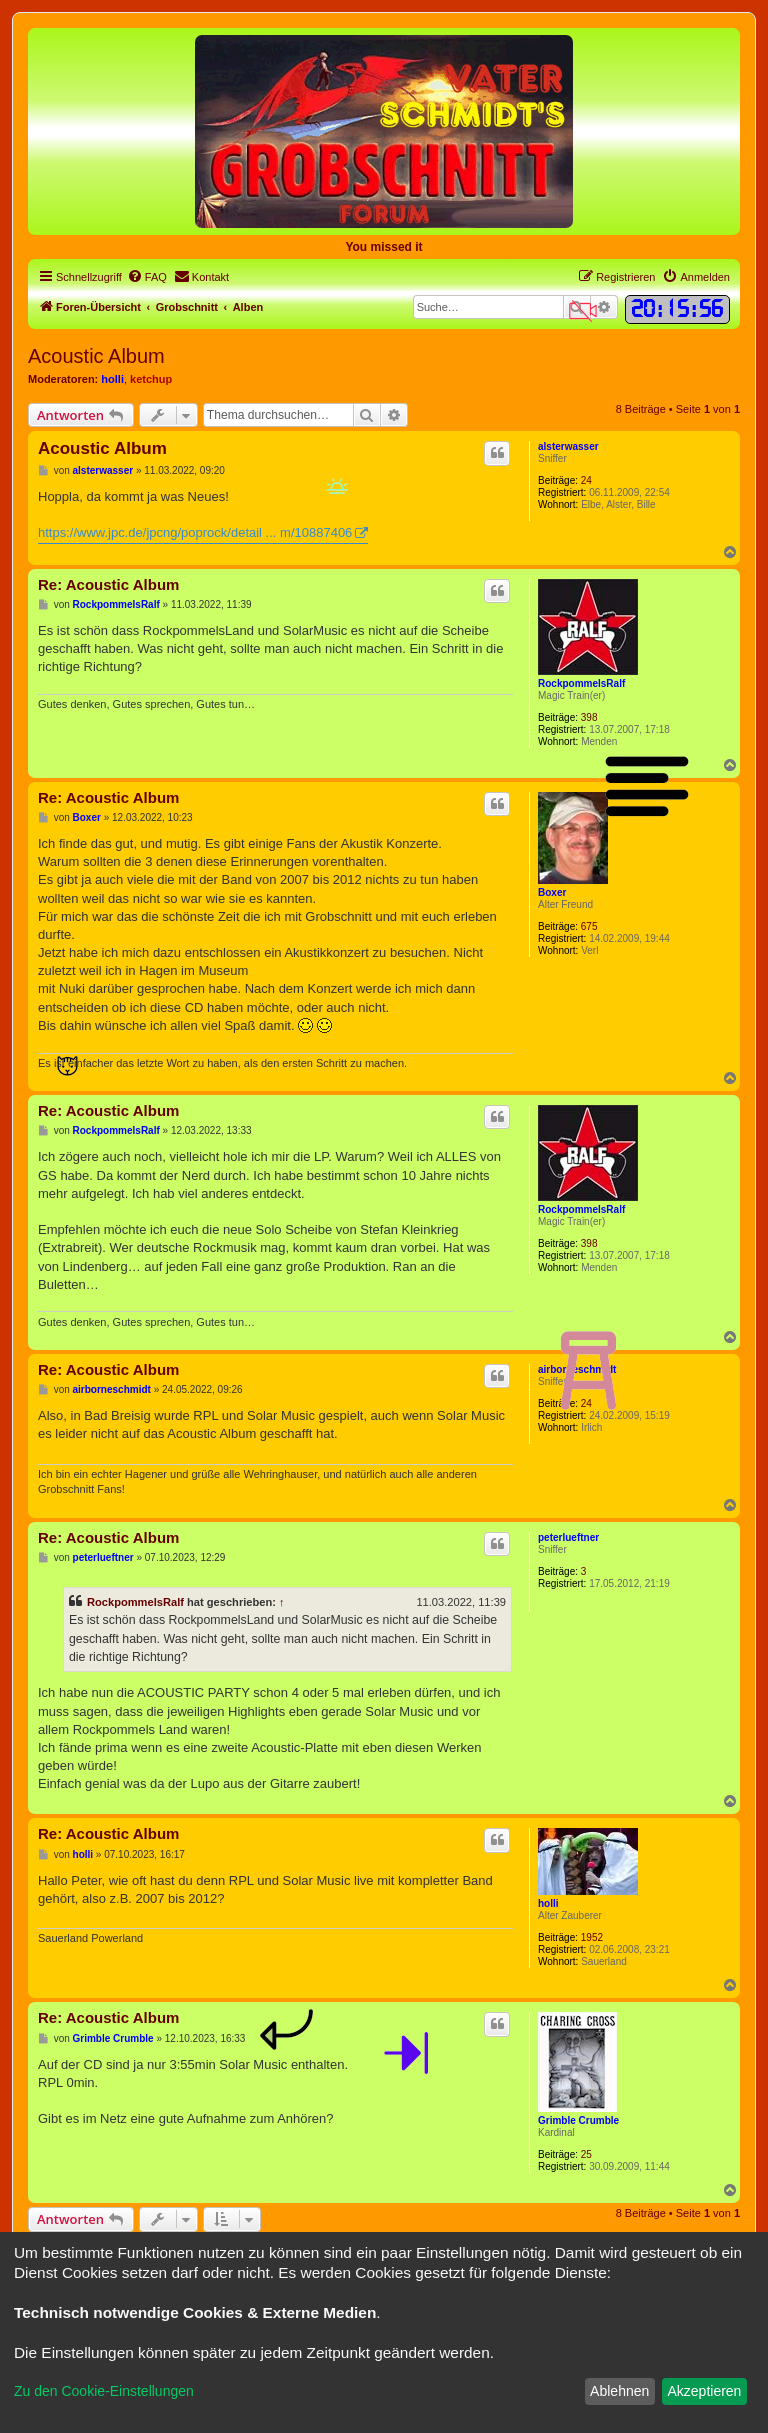  Describe the element at coordinates (582, 311) in the screenshot. I see `turn off camera or disable video` at that location.